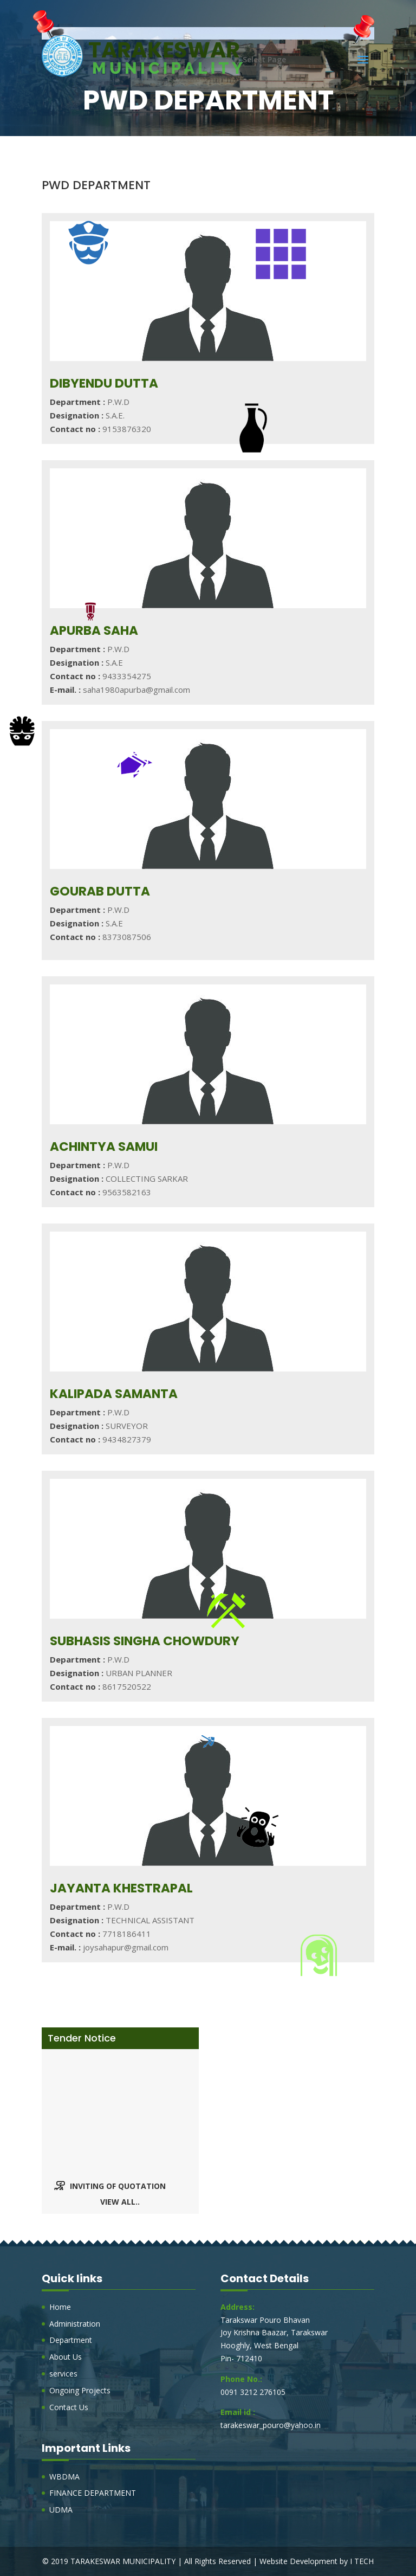  I want to click on access stone crafting menu, so click(226, 1611).